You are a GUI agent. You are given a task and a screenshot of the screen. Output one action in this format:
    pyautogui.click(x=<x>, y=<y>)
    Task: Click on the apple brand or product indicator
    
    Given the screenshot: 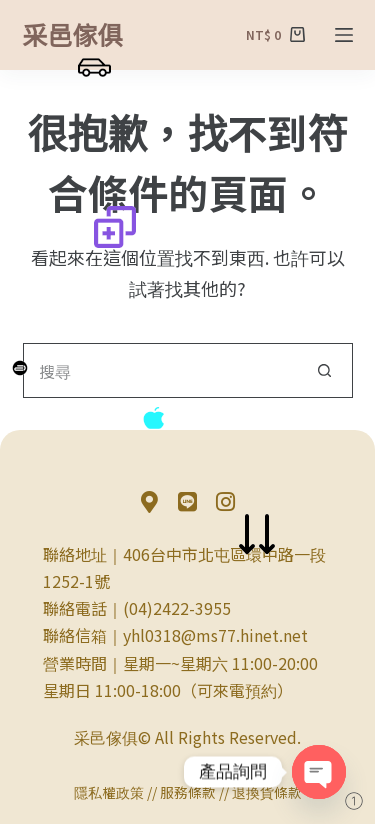 What is the action you would take?
    pyautogui.click(x=154, y=419)
    